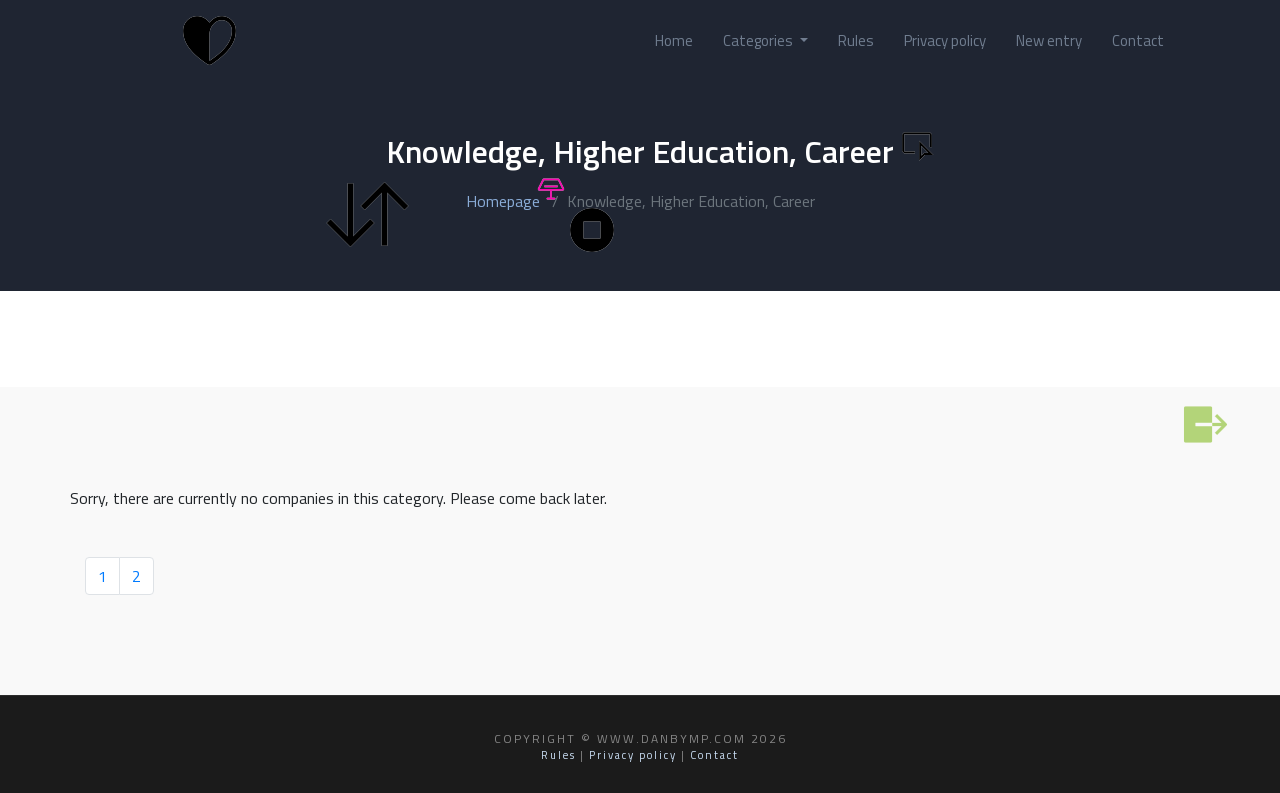 The width and height of the screenshot is (1280, 793). I want to click on access presentation mode, so click(551, 189).